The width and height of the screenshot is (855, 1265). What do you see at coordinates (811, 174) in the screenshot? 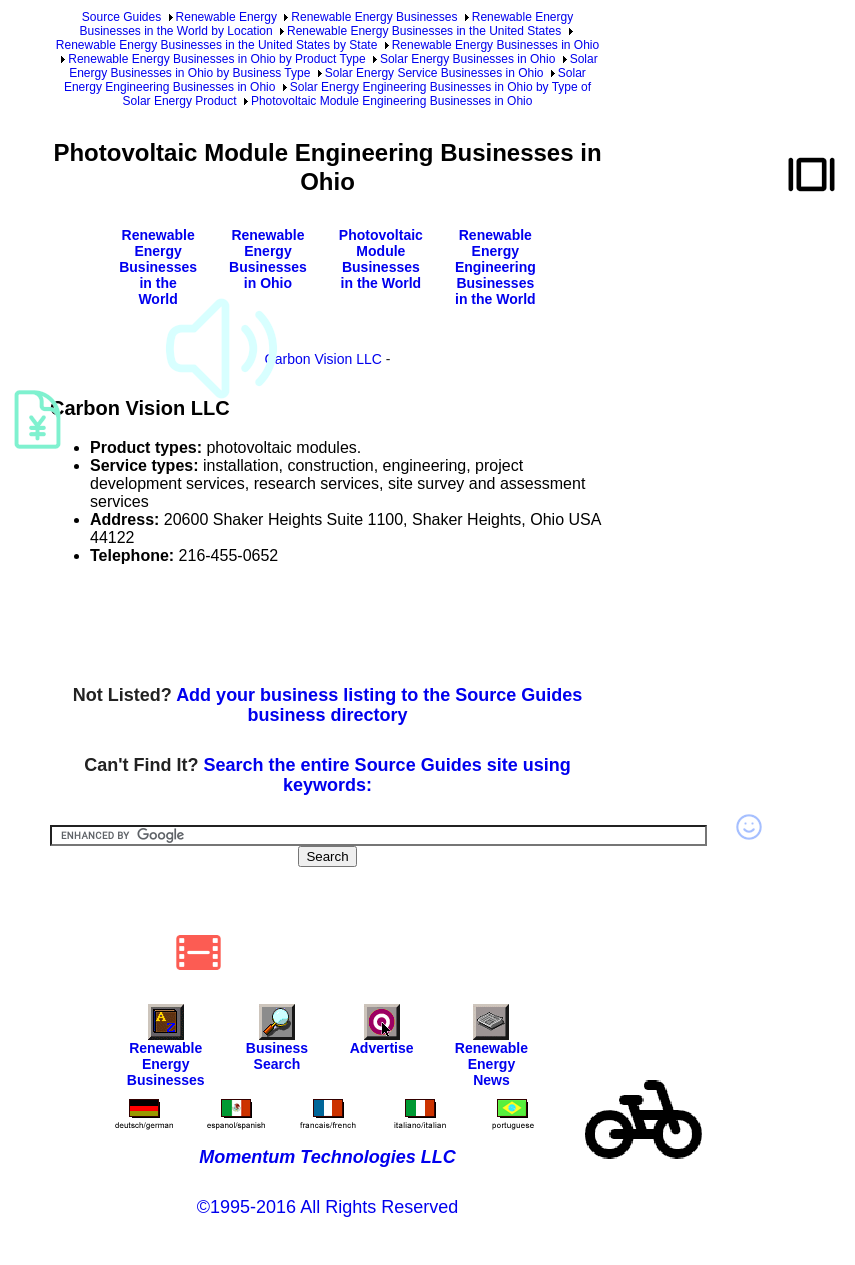
I see `start a slideshow presentation` at bounding box center [811, 174].